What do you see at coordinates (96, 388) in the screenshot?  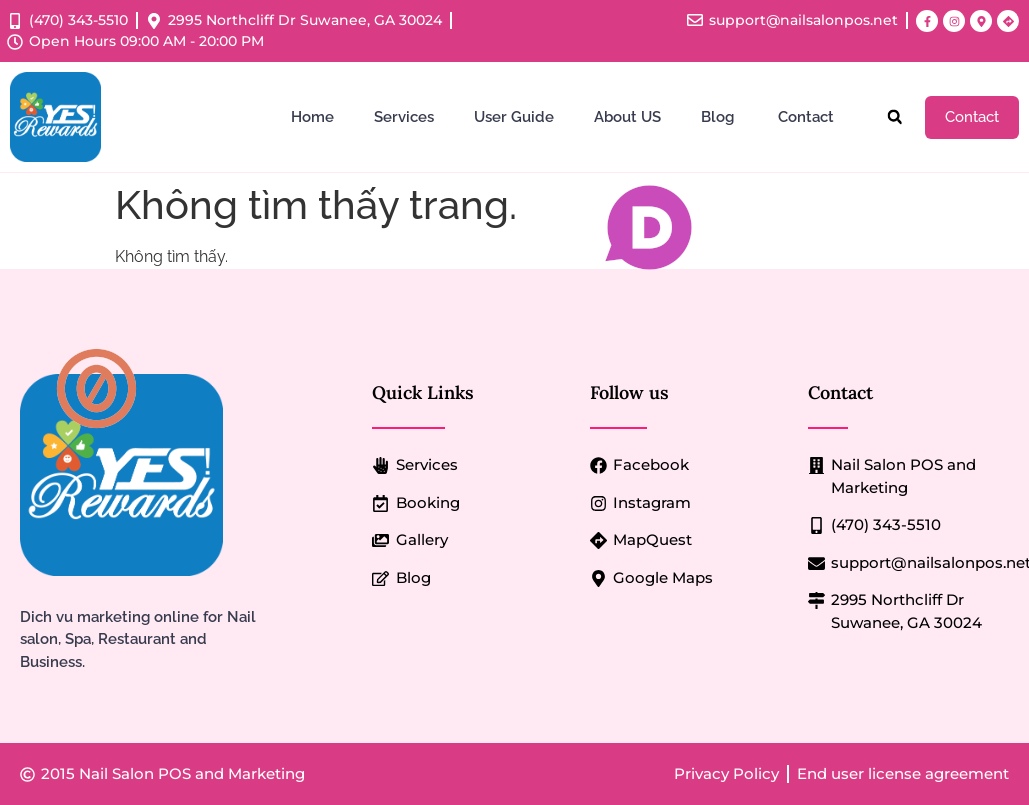 I see `indicates content is in the public domain (CC0 license)` at bounding box center [96, 388].